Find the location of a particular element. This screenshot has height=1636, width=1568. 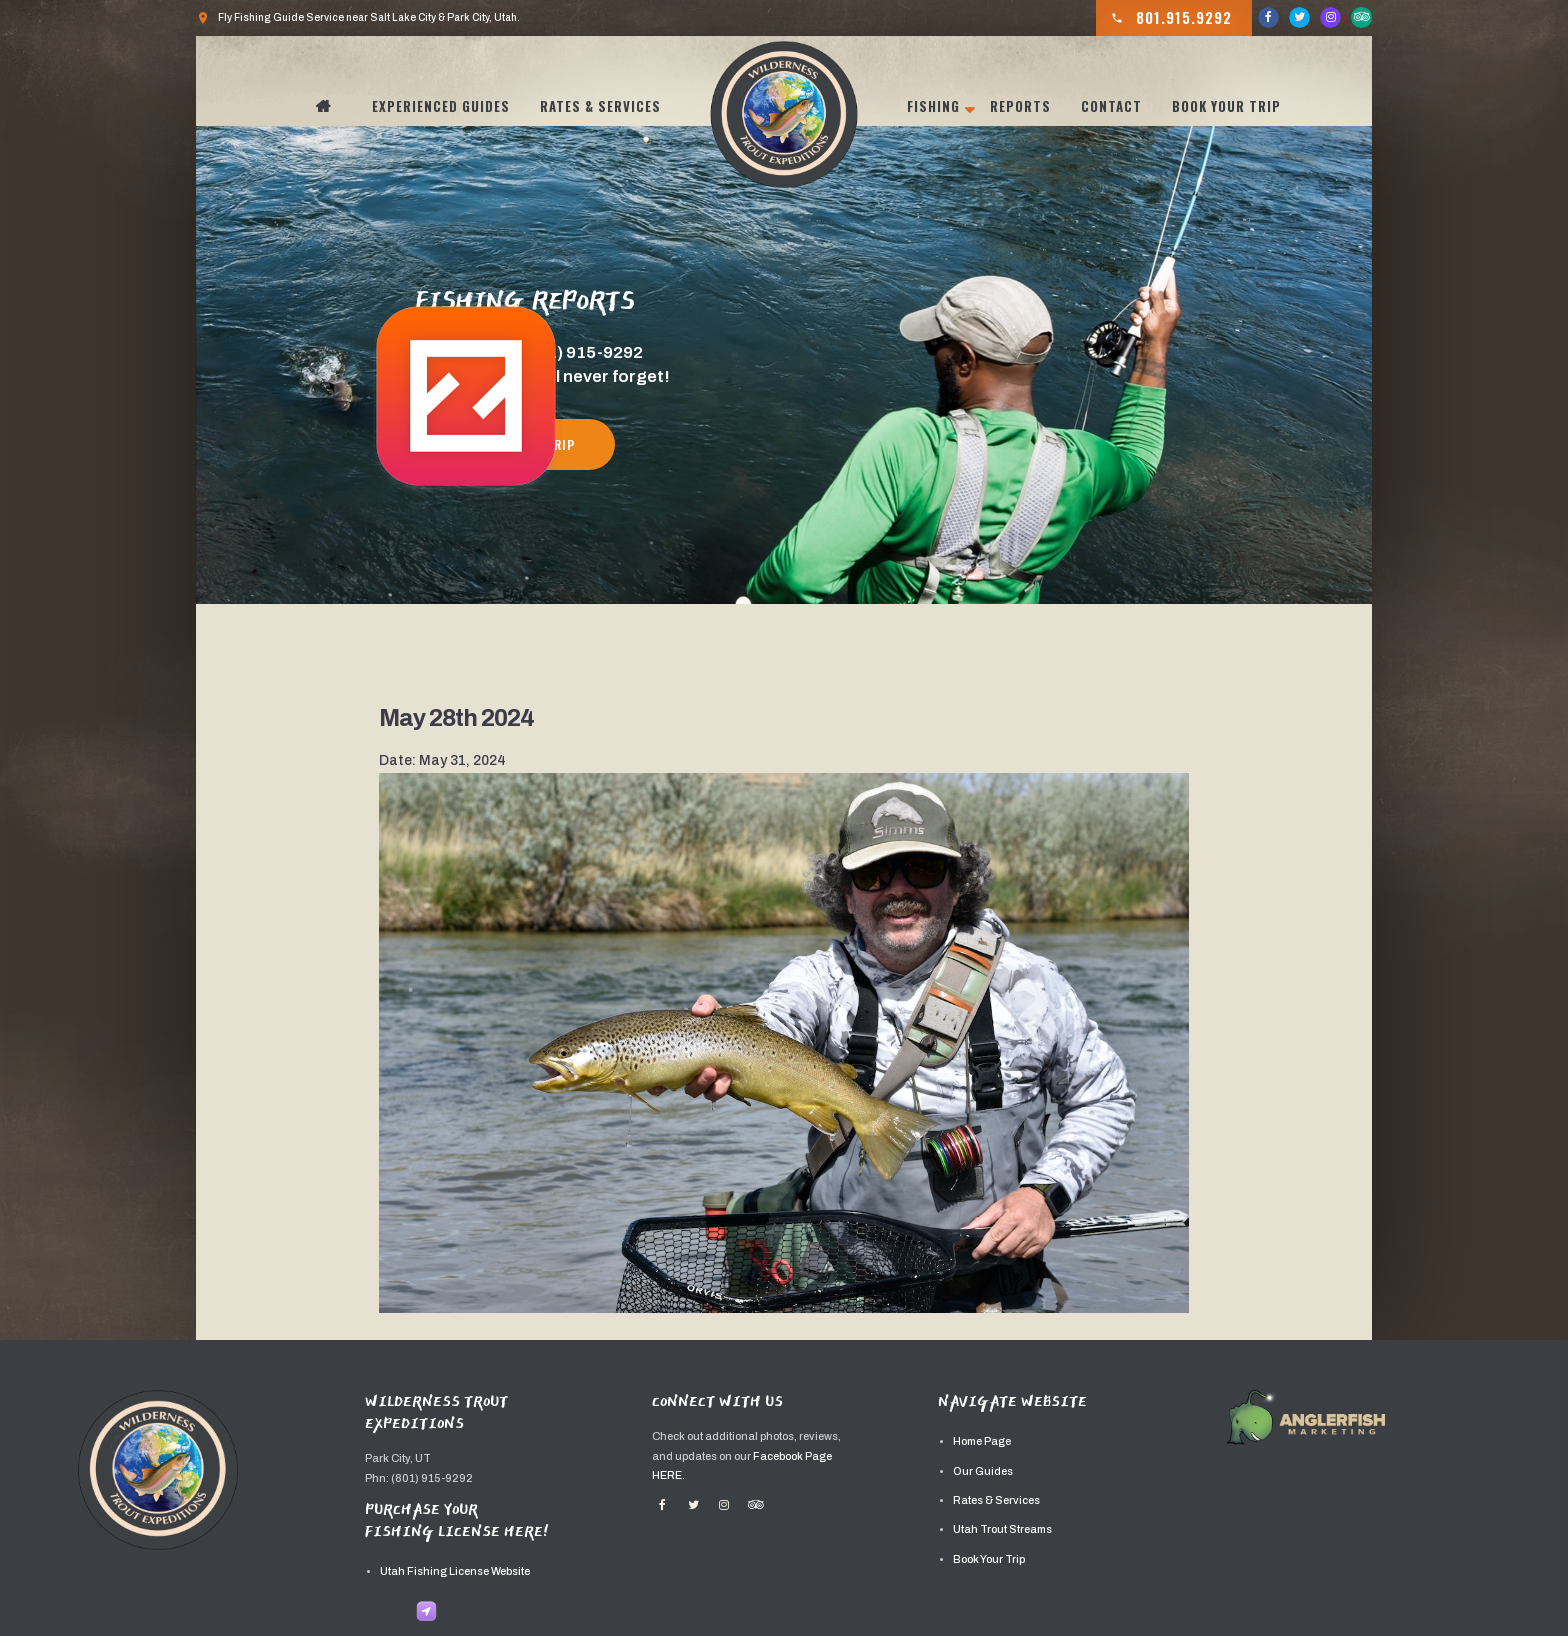

access location privacy settings is located at coordinates (426, 1611).